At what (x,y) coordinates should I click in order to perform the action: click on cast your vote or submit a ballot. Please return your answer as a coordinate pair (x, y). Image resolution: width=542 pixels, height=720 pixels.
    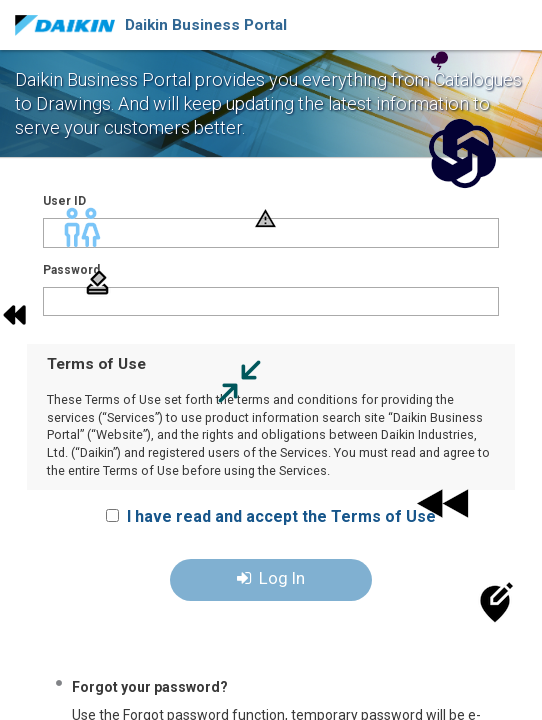
    Looking at the image, I should click on (97, 282).